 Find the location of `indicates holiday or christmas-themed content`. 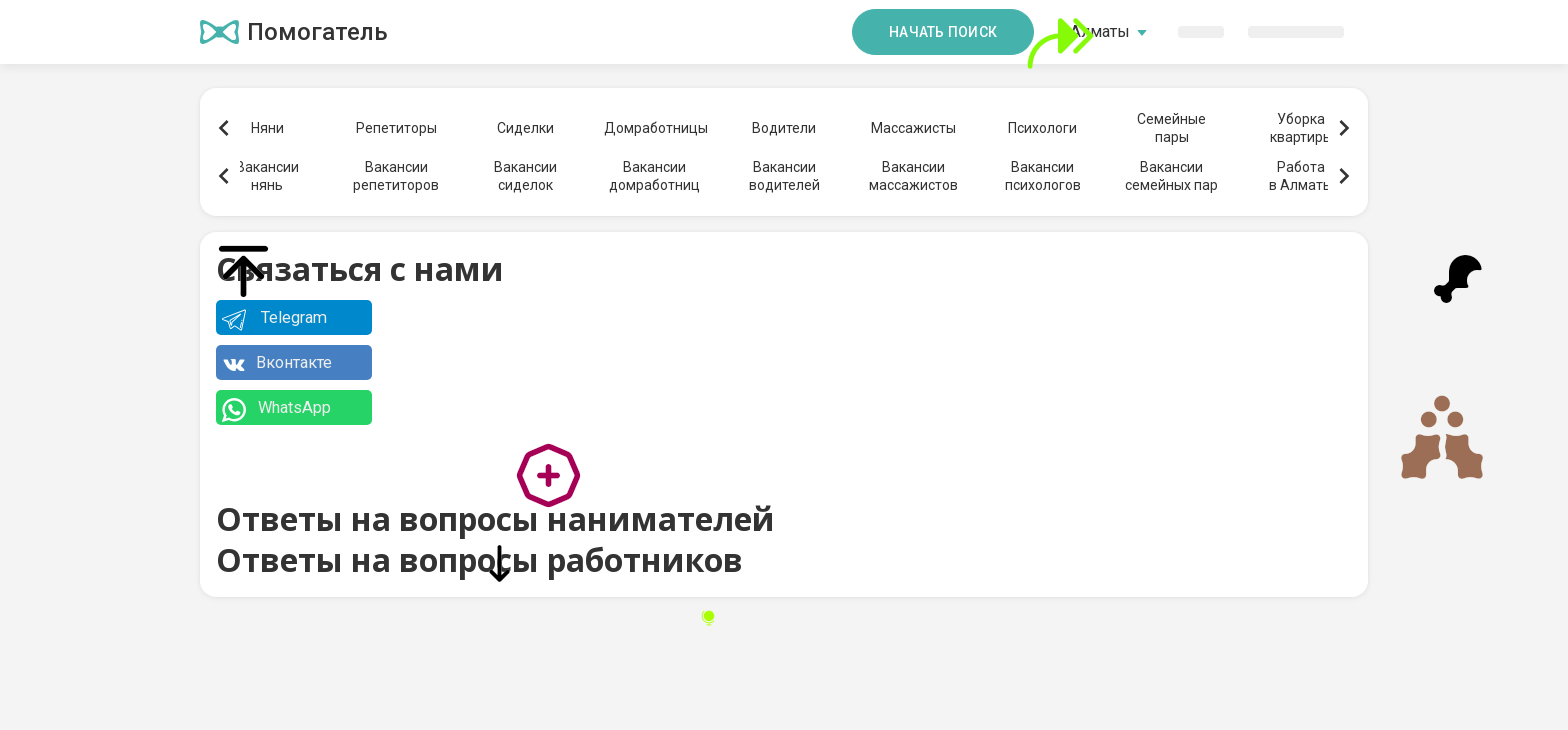

indicates holiday or christmas-themed content is located at coordinates (1442, 438).